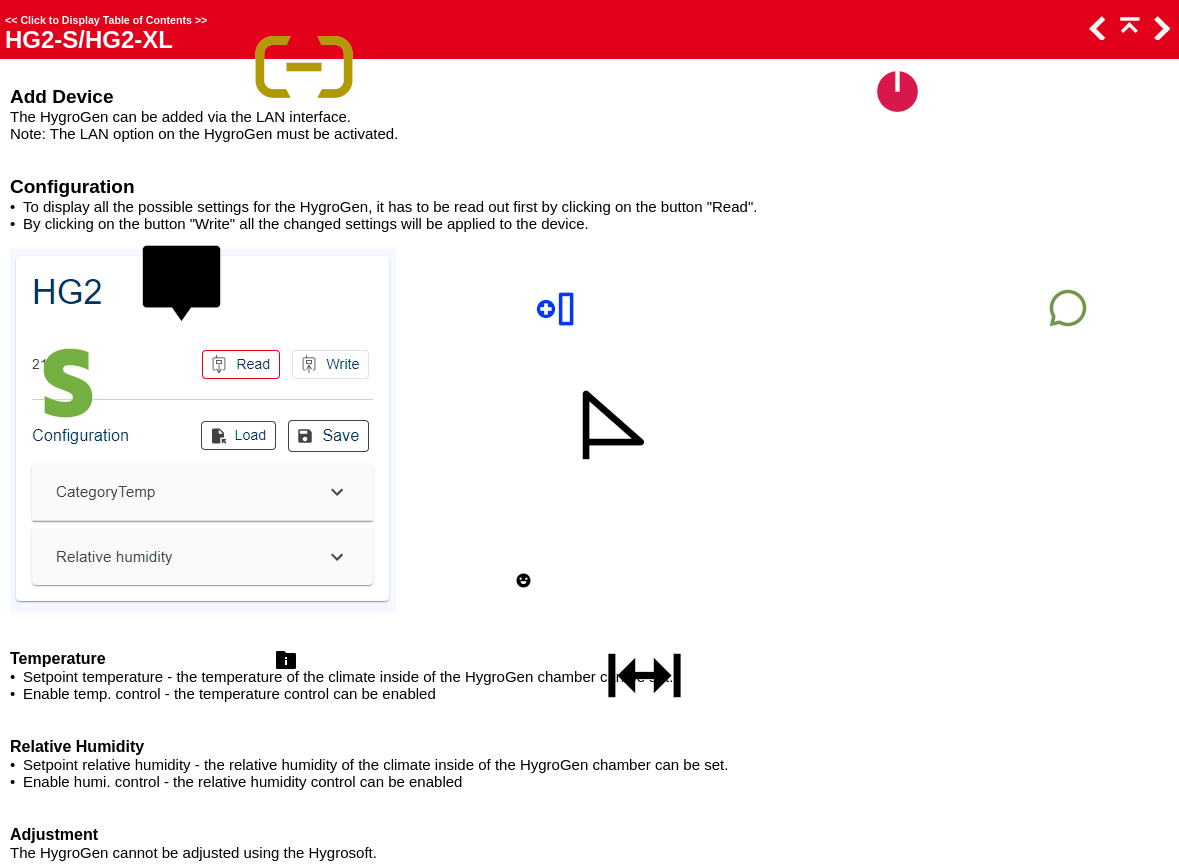 The image size is (1179, 866). I want to click on alibaba cloud services logo, so click(304, 67).